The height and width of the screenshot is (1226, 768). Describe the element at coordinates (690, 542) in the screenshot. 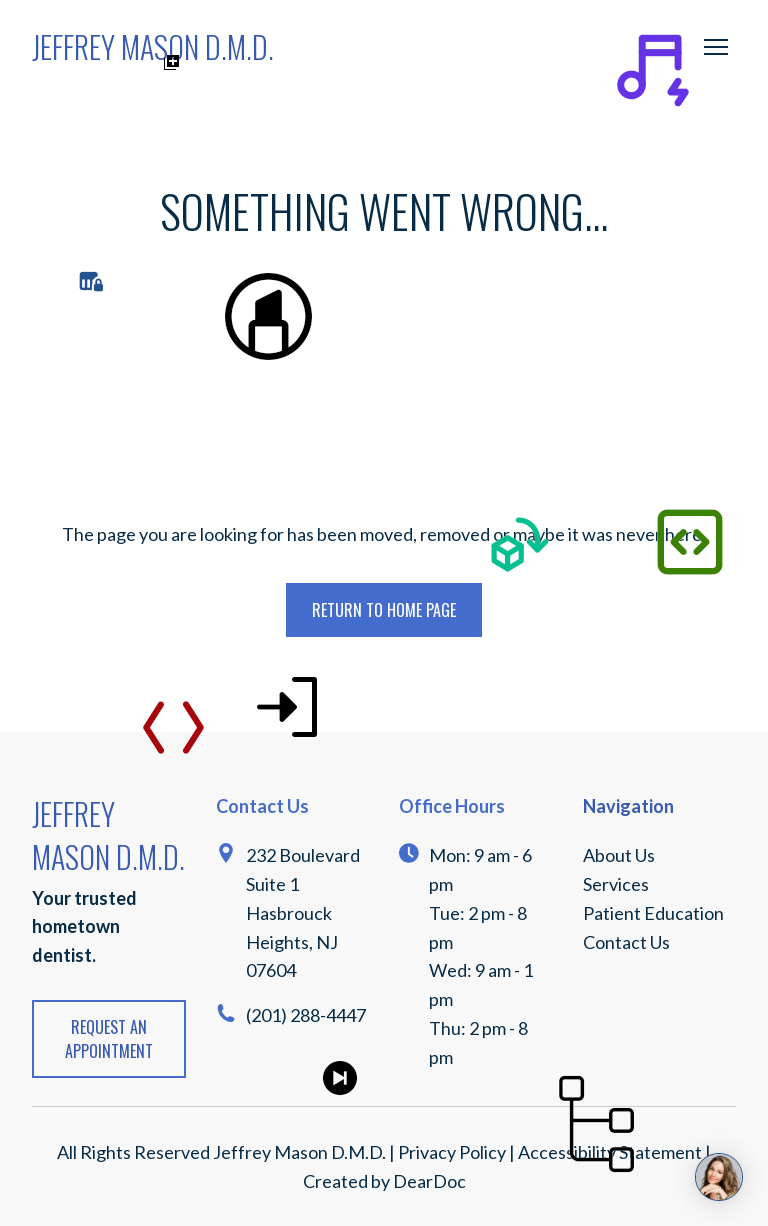

I see `view or edit source code` at that location.